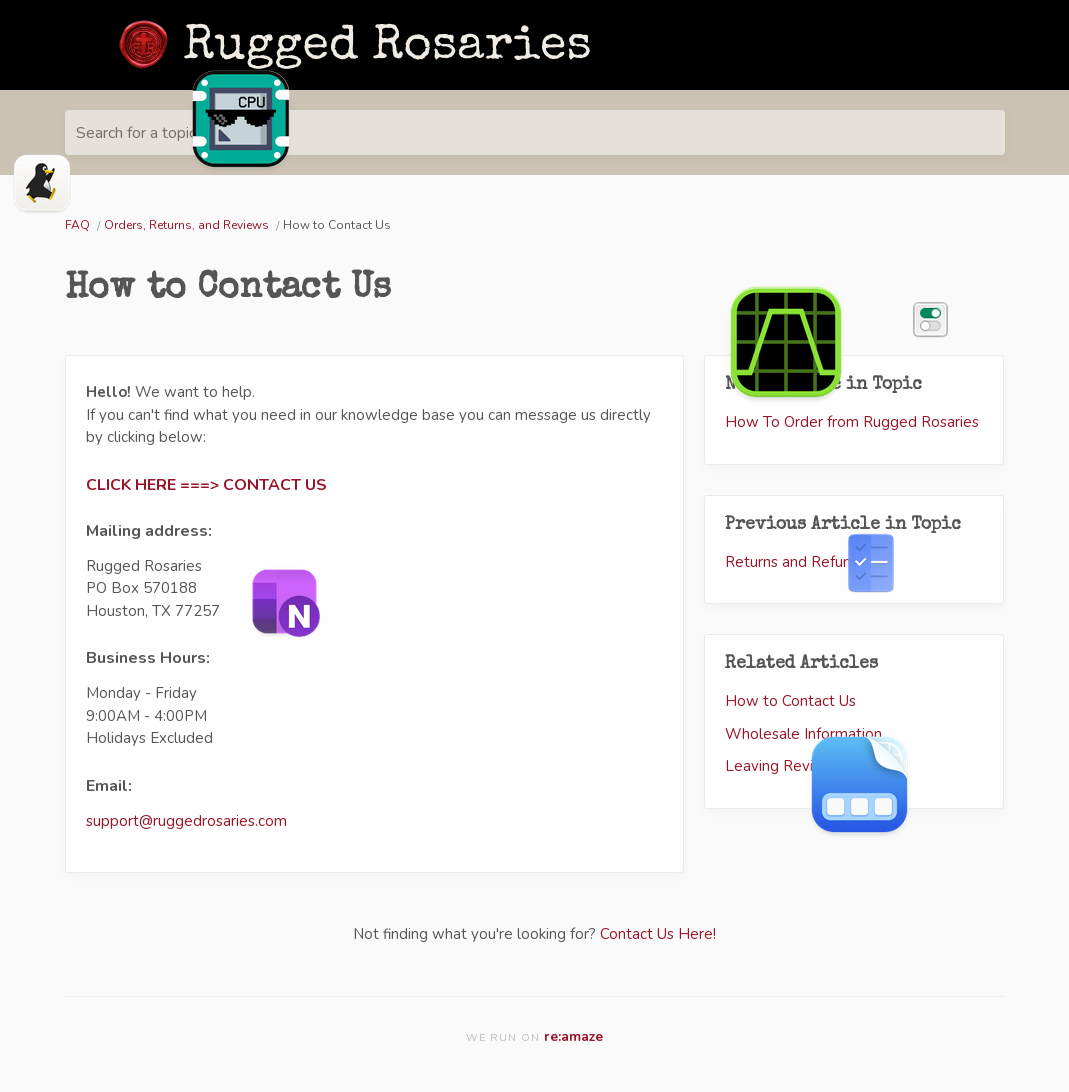 Image resolution: width=1069 pixels, height=1092 pixels. What do you see at coordinates (786, 342) in the screenshot?
I see `open gtkwave waveform viewer application` at bounding box center [786, 342].